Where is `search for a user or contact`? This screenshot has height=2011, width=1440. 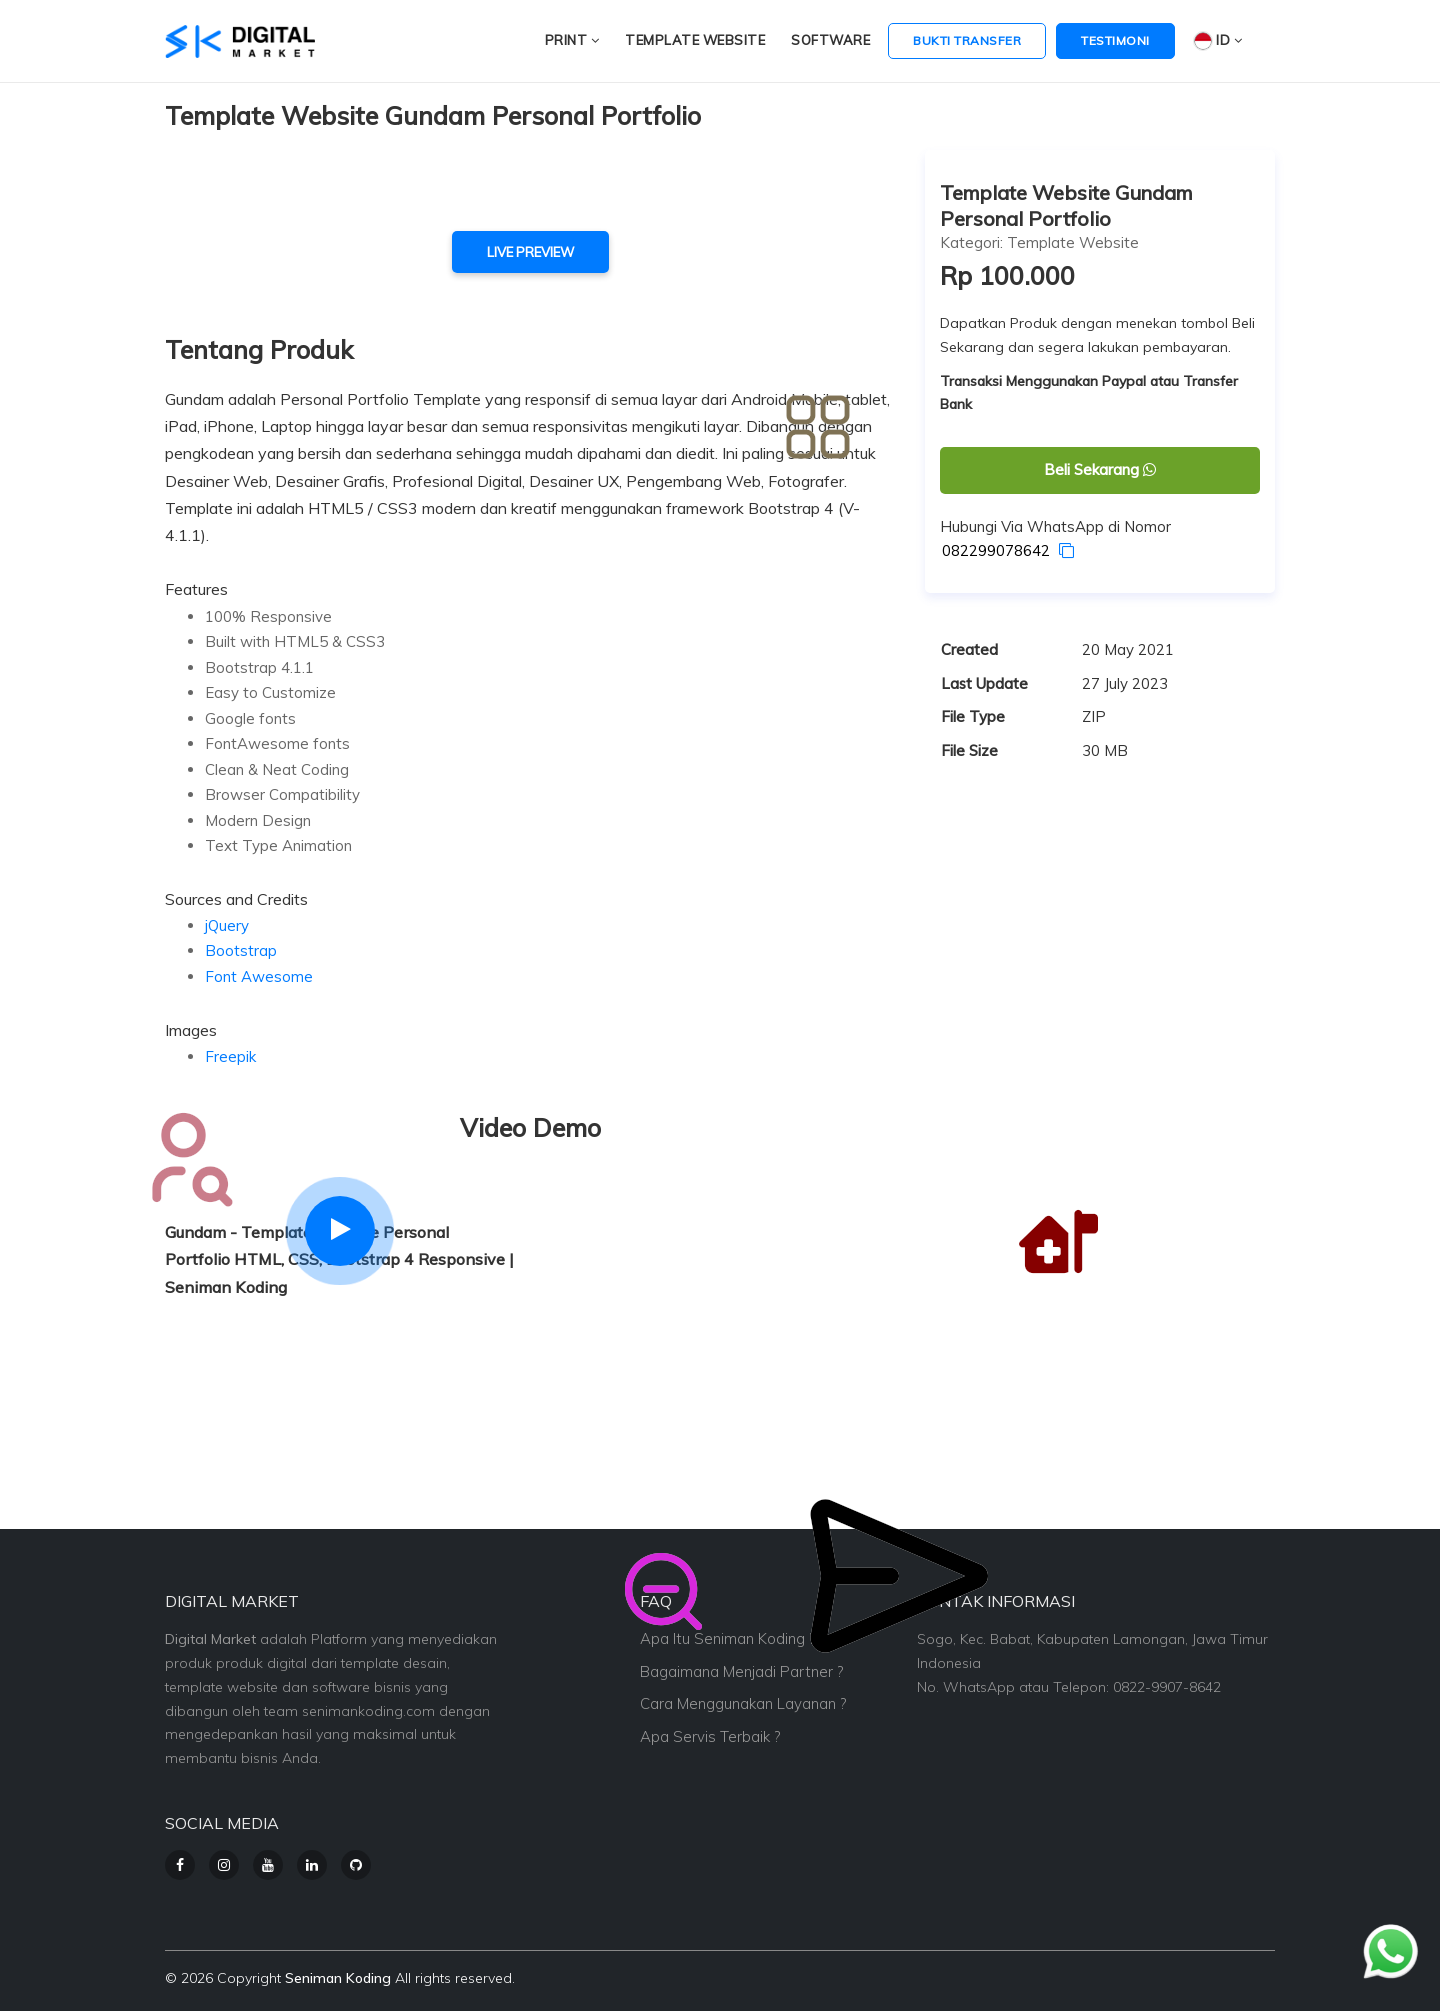 search for a user or contact is located at coordinates (183, 1157).